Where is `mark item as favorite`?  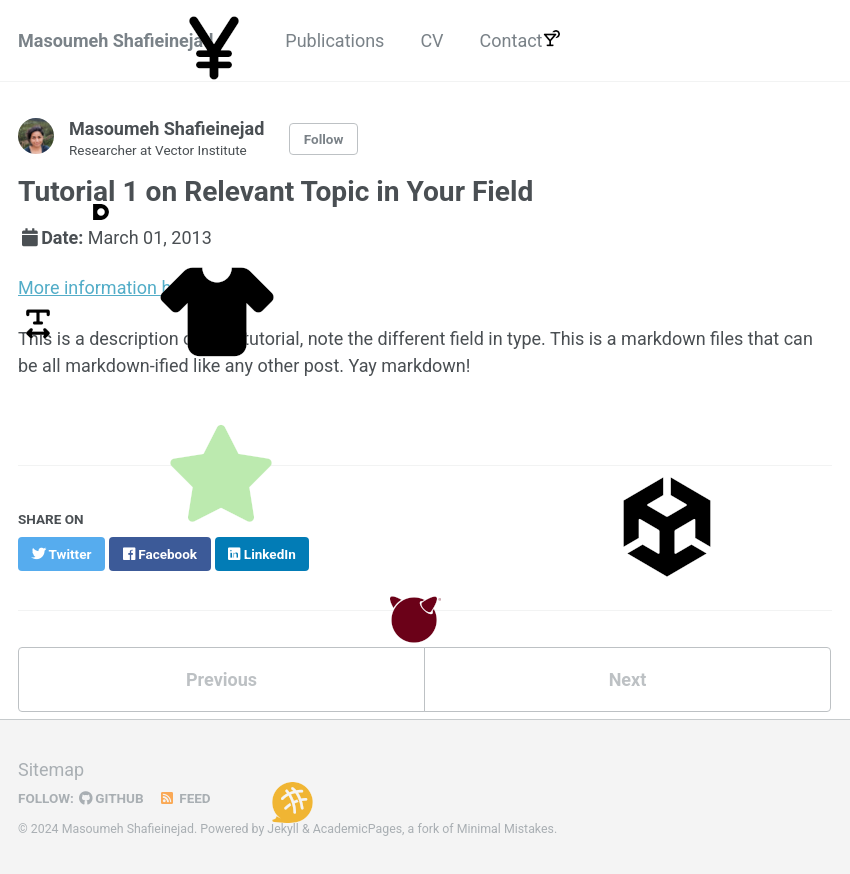
mark item as favorite is located at coordinates (221, 478).